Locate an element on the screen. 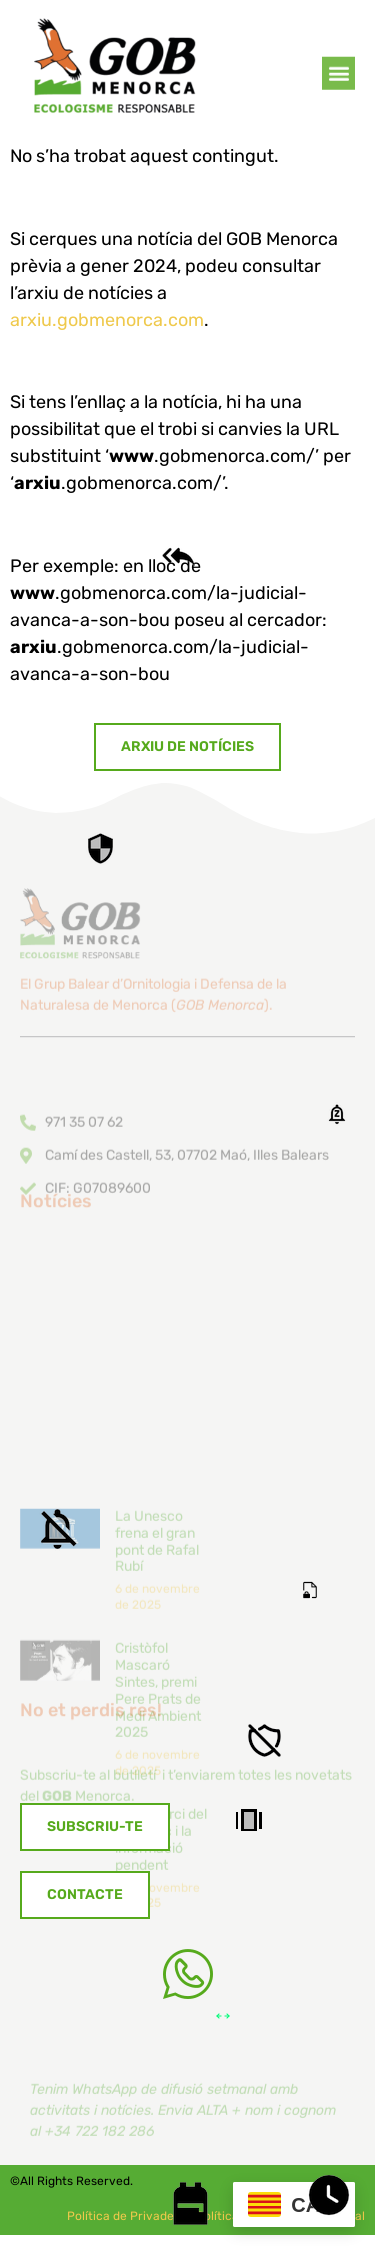  access a password-protected file is located at coordinates (310, 1590).